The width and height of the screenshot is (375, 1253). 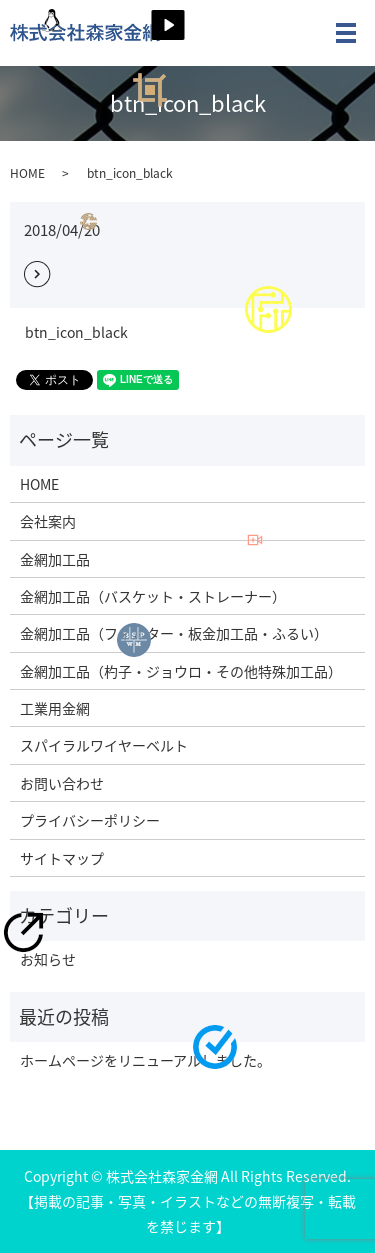 I want to click on open filen cloud storage app, so click(x=268, y=309).